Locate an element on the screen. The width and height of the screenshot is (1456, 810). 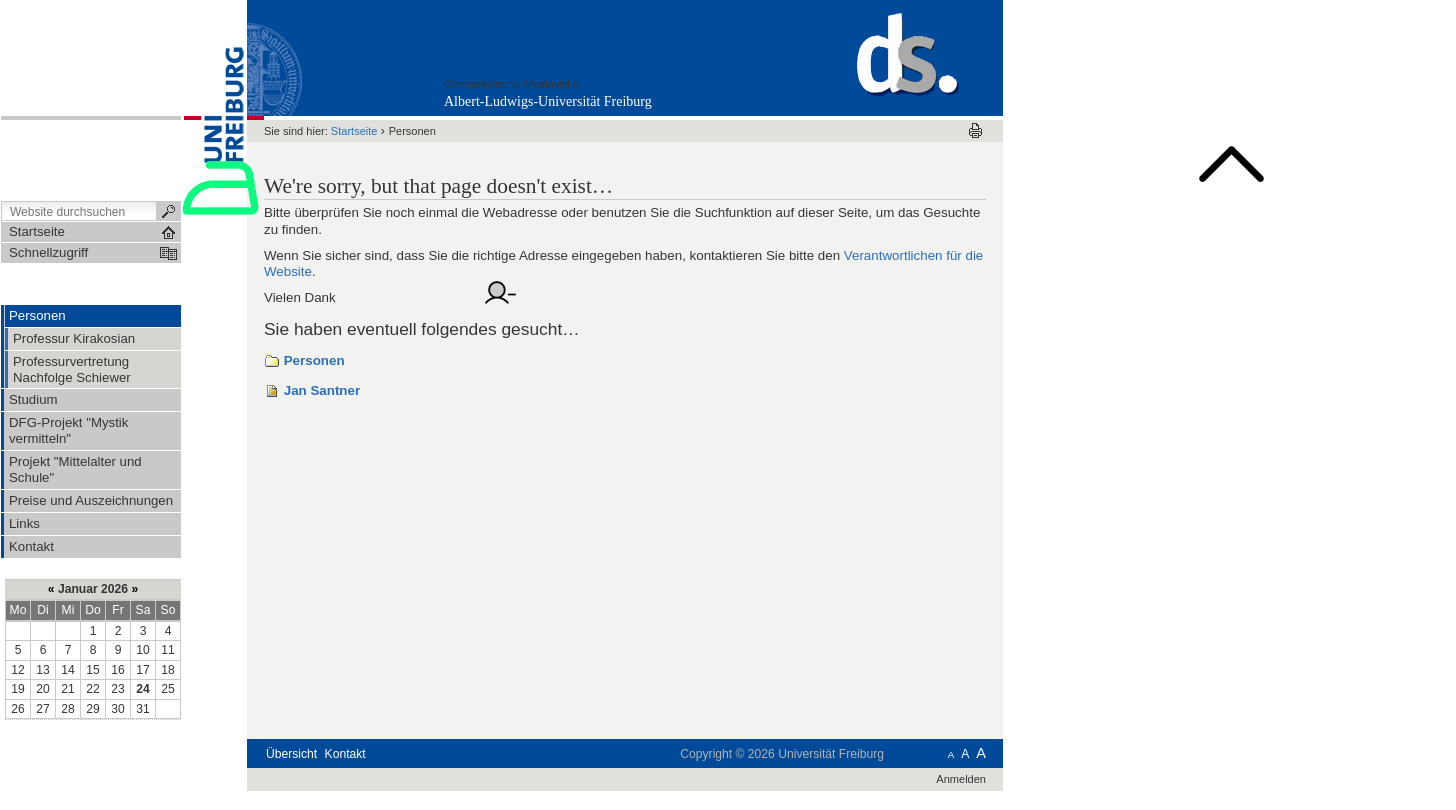
view ironing or garment care instructions is located at coordinates (221, 188).